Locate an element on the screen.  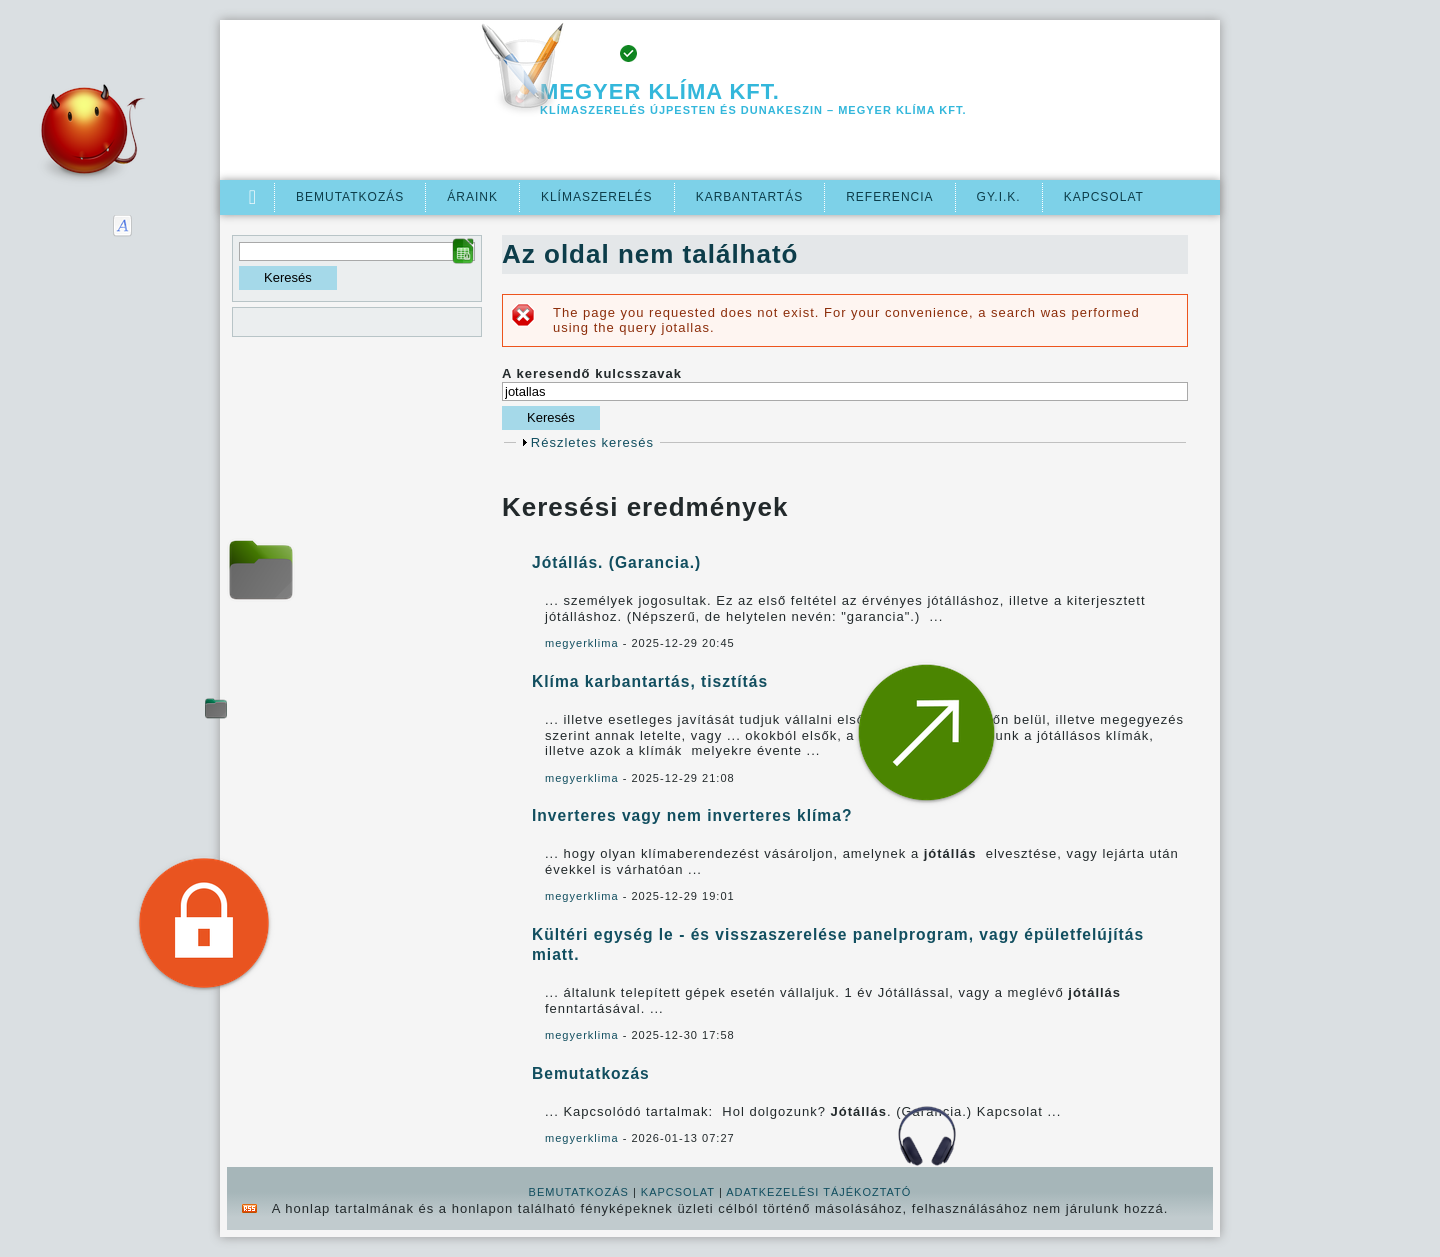
access office and productivity applications is located at coordinates (524, 64).